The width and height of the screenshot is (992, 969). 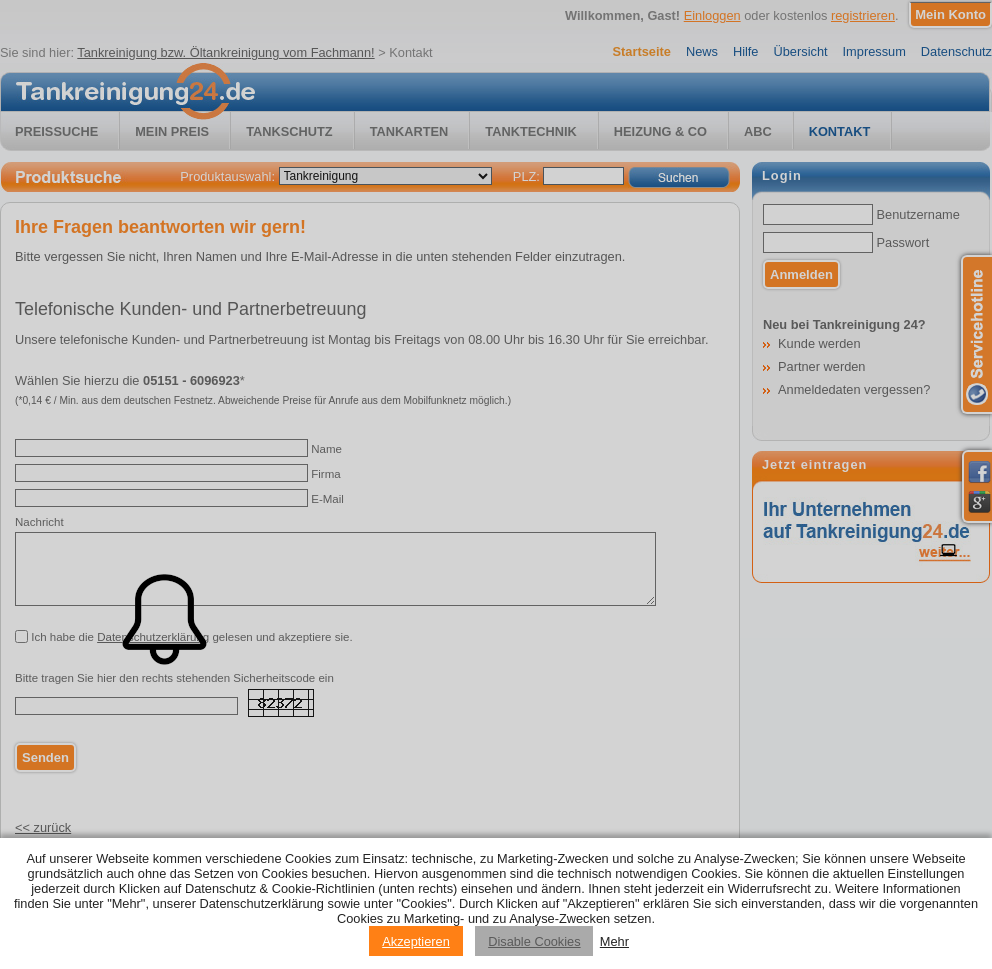 What do you see at coordinates (164, 620) in the screenshot?
I see `view notifications` at bounding box center [164, 620].